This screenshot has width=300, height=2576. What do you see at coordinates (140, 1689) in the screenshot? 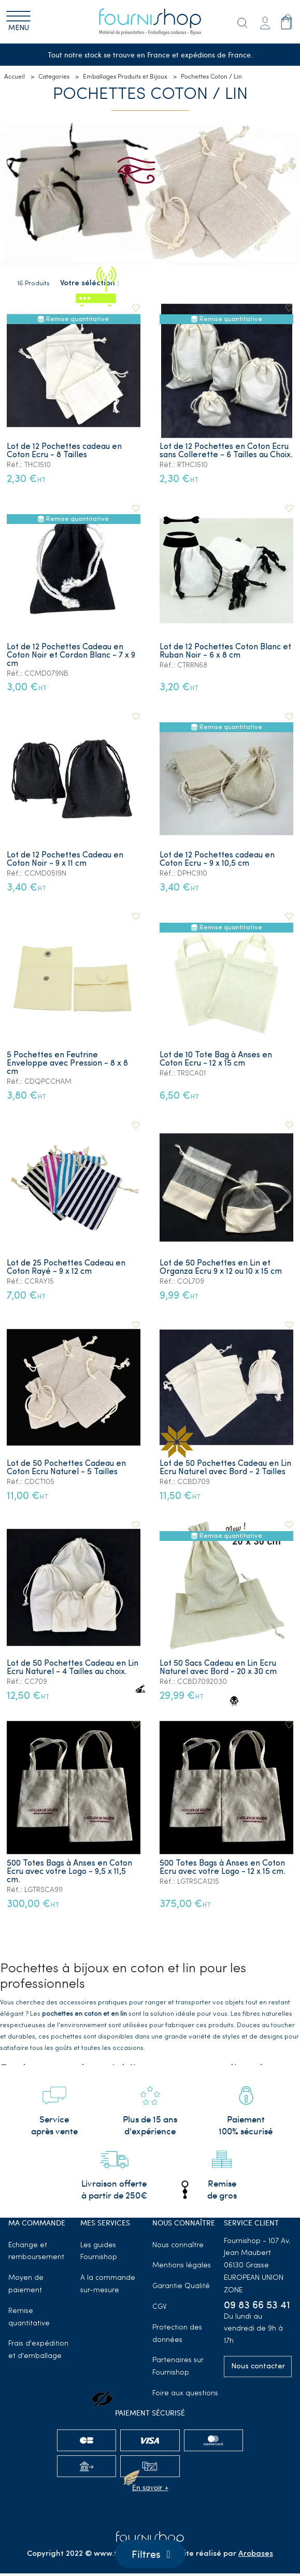
I see `fire cannon in pirate-themed game` at bounding box center [140, 1689].